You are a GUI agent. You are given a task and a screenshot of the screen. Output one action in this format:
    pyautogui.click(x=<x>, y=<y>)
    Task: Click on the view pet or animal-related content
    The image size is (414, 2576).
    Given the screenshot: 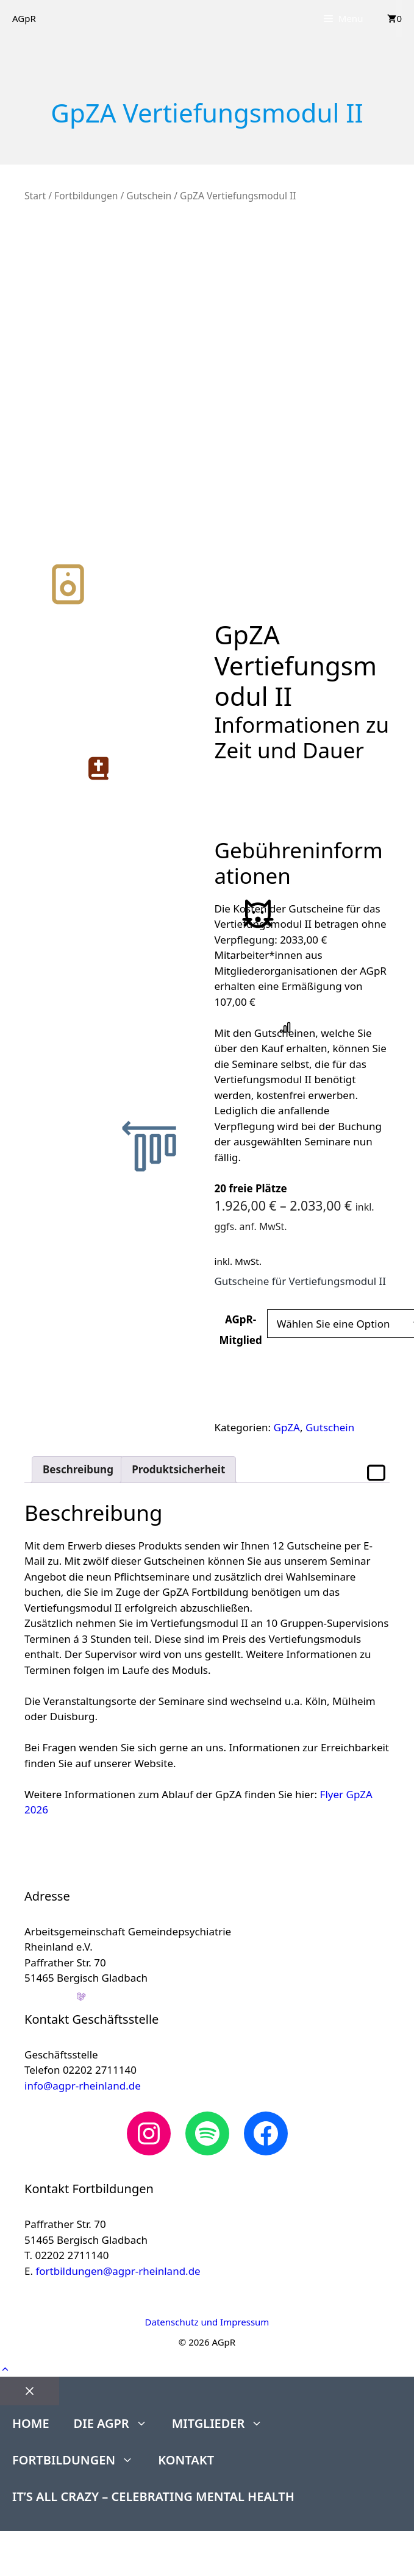 What is the action you would take?
    pyautogui.click(x=258, y=914)
    